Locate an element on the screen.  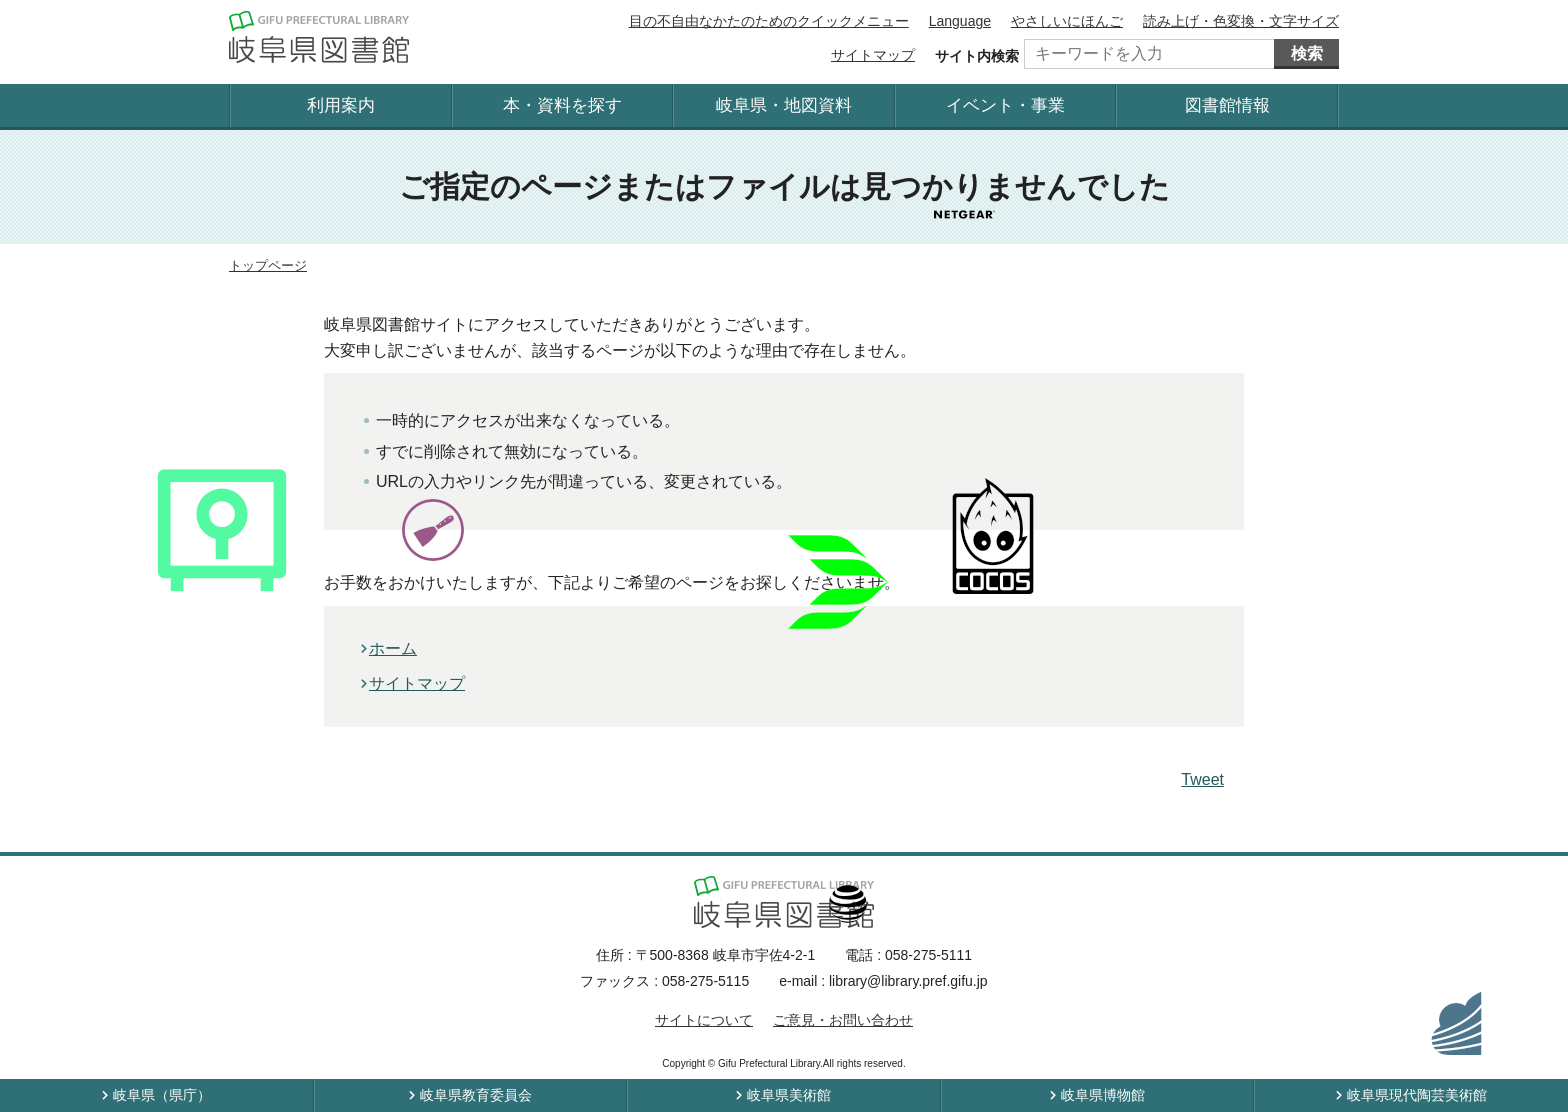
opennebula cloud management platform logo is located at coordinates (1456, 1023).